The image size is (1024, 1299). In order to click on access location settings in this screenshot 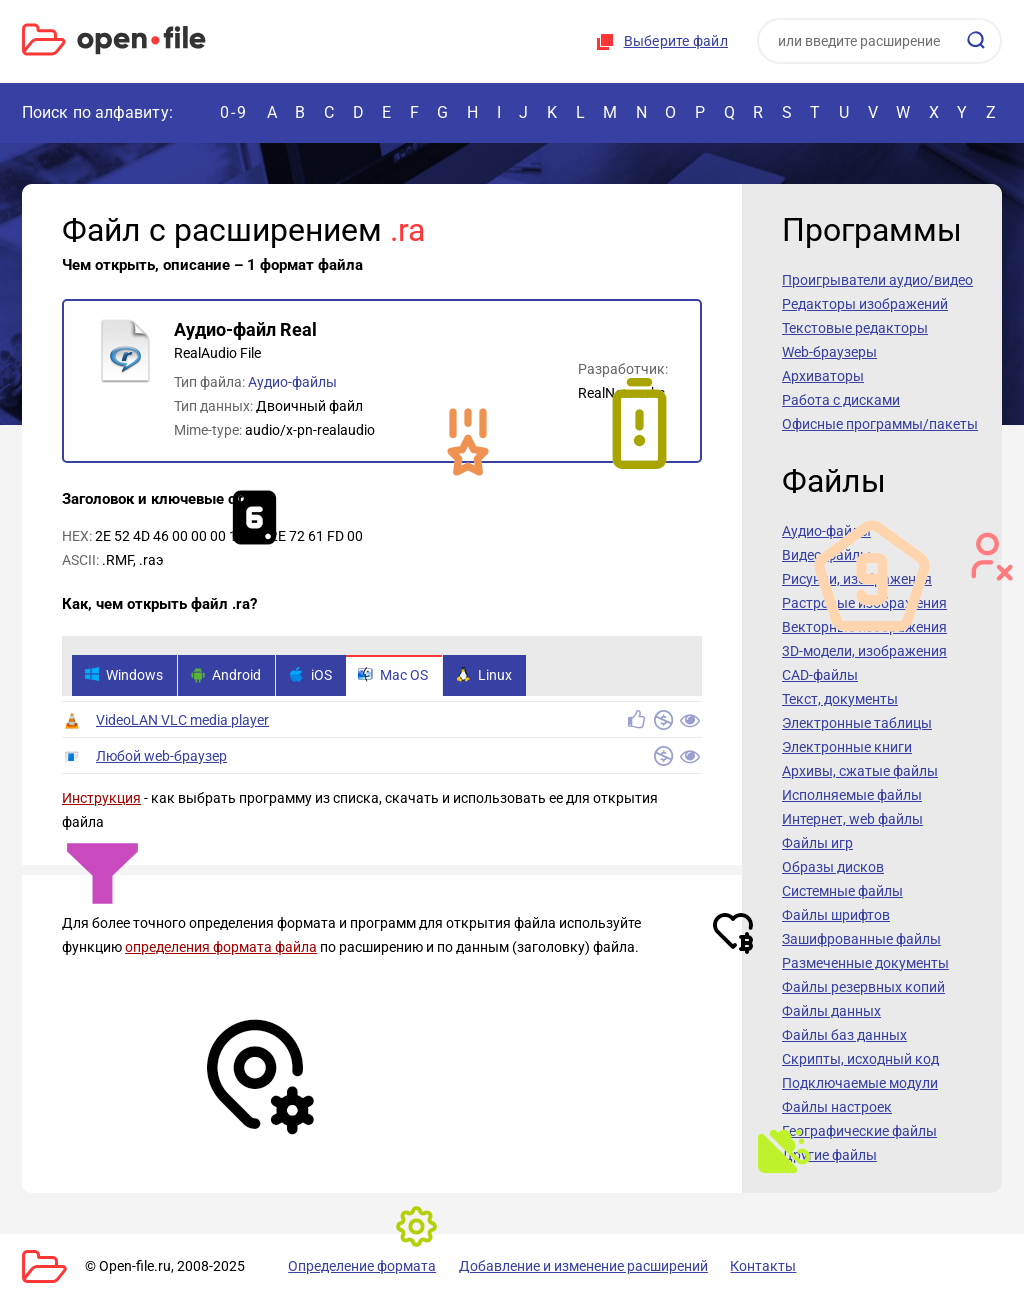, I will do `click(255, 1073)`.